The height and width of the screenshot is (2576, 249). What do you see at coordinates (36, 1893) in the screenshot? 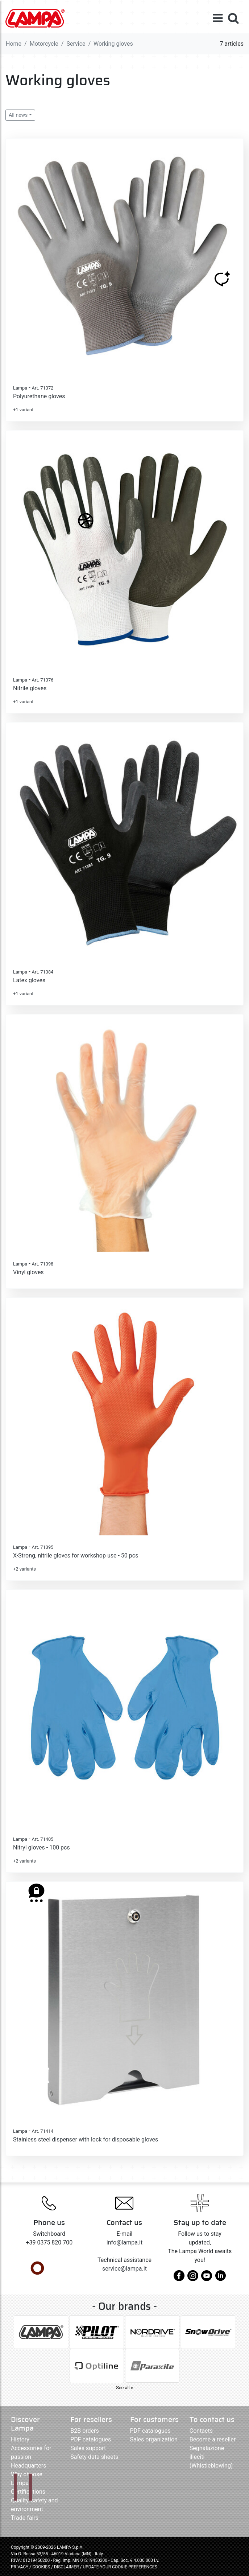
I see `open Threema secure messaging app` at bounding box center [36, 1893].